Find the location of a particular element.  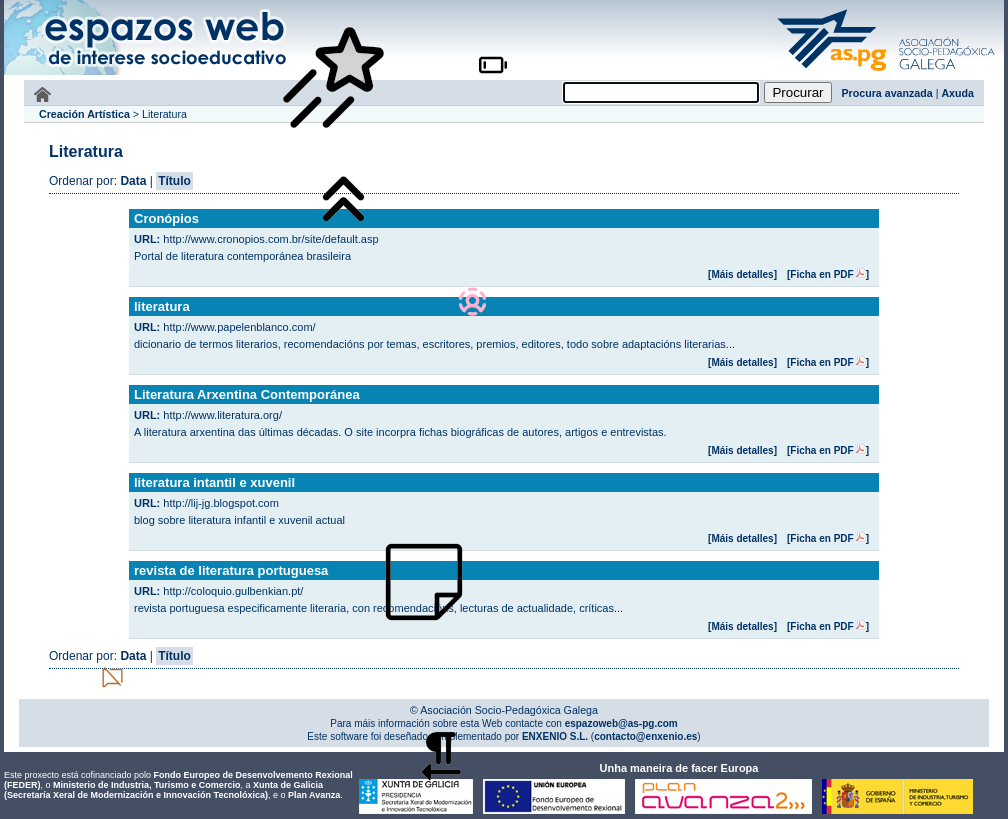

switch text direction to right-to-left is located at coordinates (441, 757).